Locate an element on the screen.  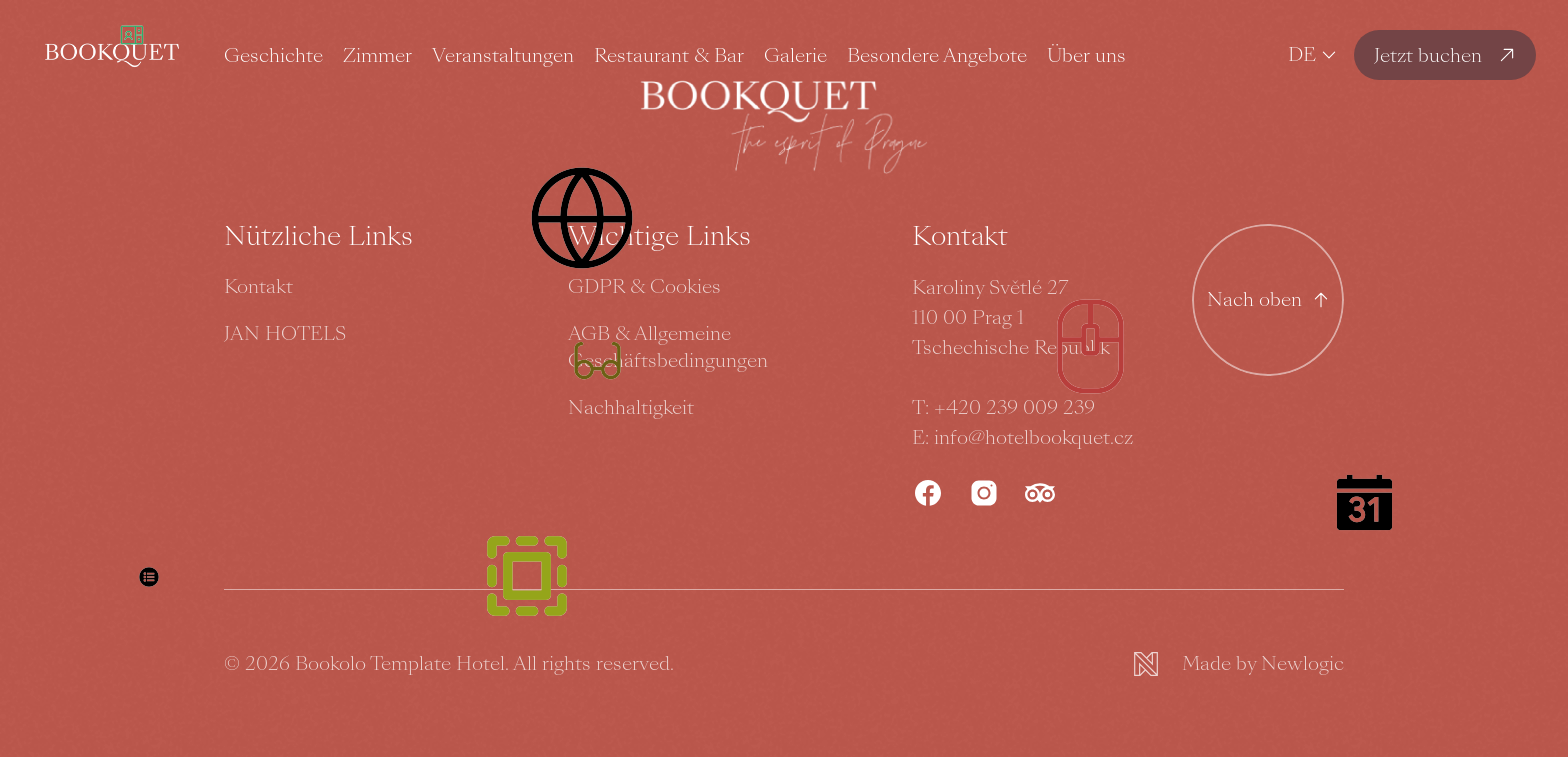
start or join a video conference is located at coordinates (132, 35).